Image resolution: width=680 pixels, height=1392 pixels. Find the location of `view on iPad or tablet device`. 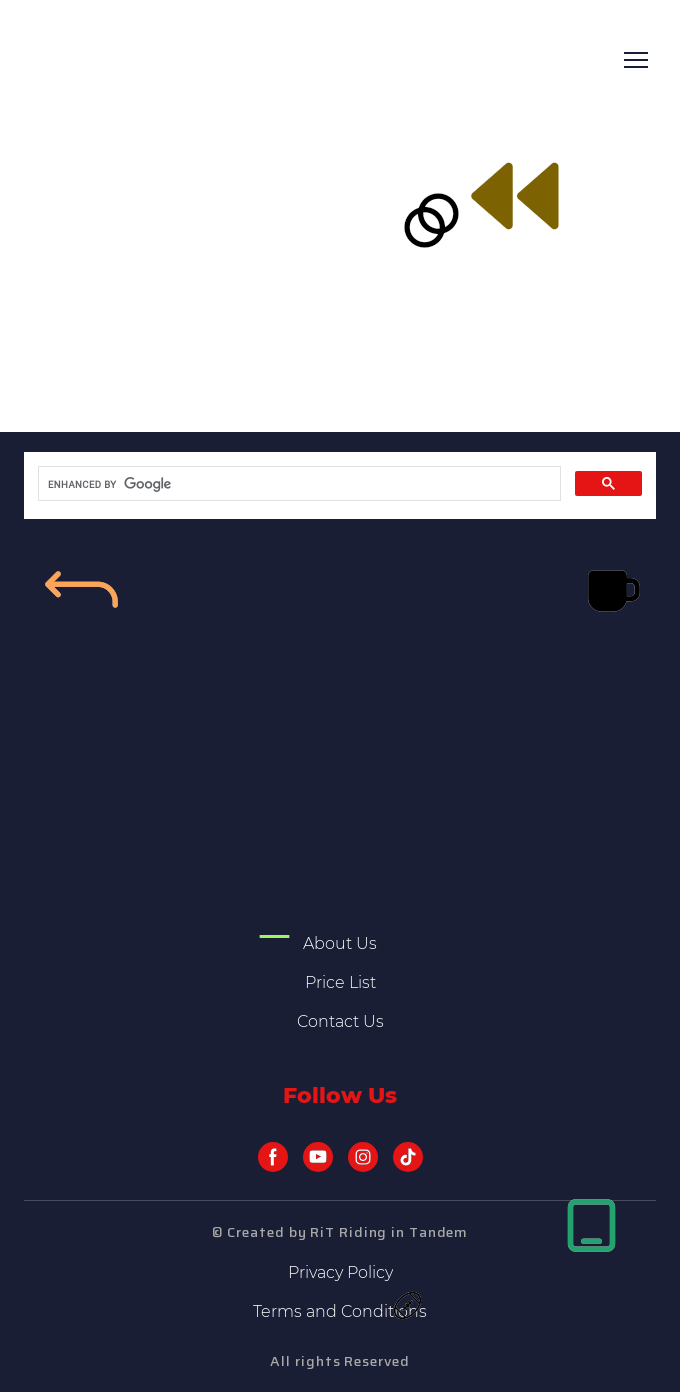

view on iPad or tablet device is located at coordinates (591, 1225).